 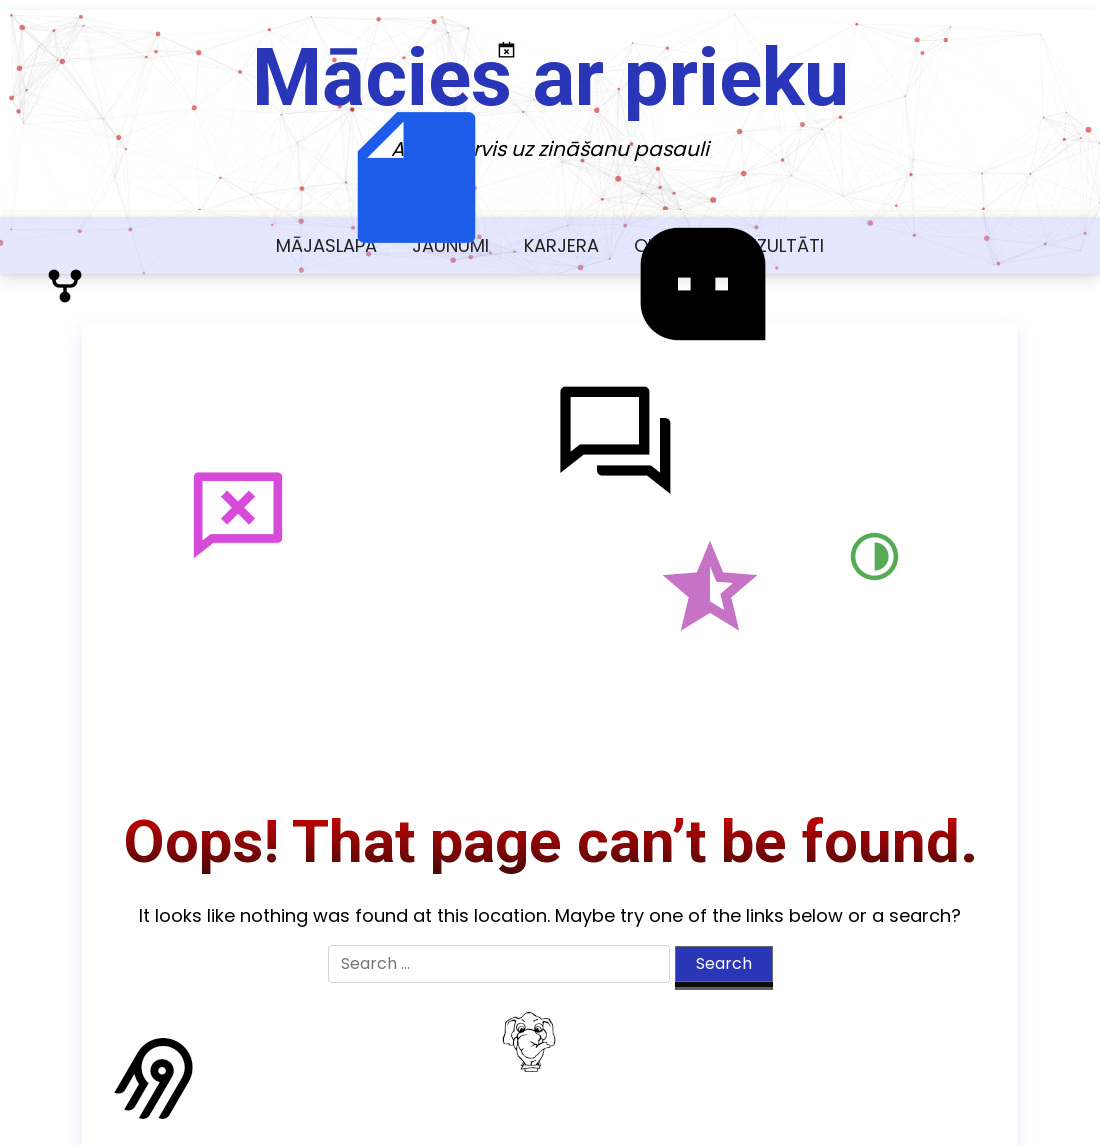 I want to click on indicates a partial or half-star rating, so click(x=710, y=588).